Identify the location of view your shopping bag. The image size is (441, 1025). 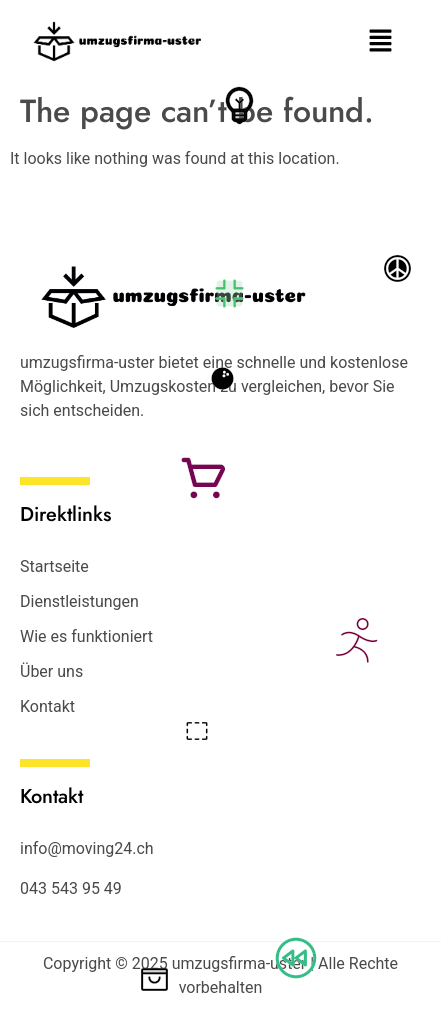
(154, 979).